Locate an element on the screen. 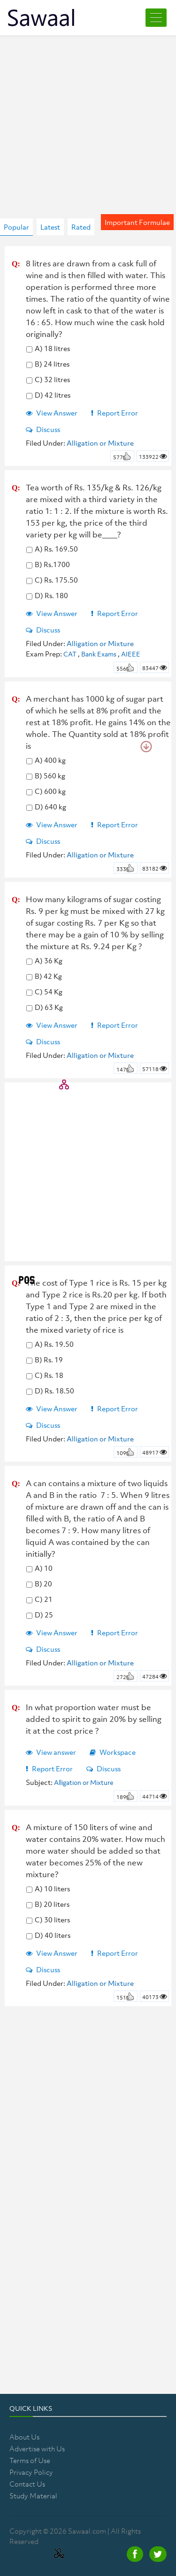 This screenshot has height=2576, width=176. disable propeller or fan function is located at coordinates (59, 2553).